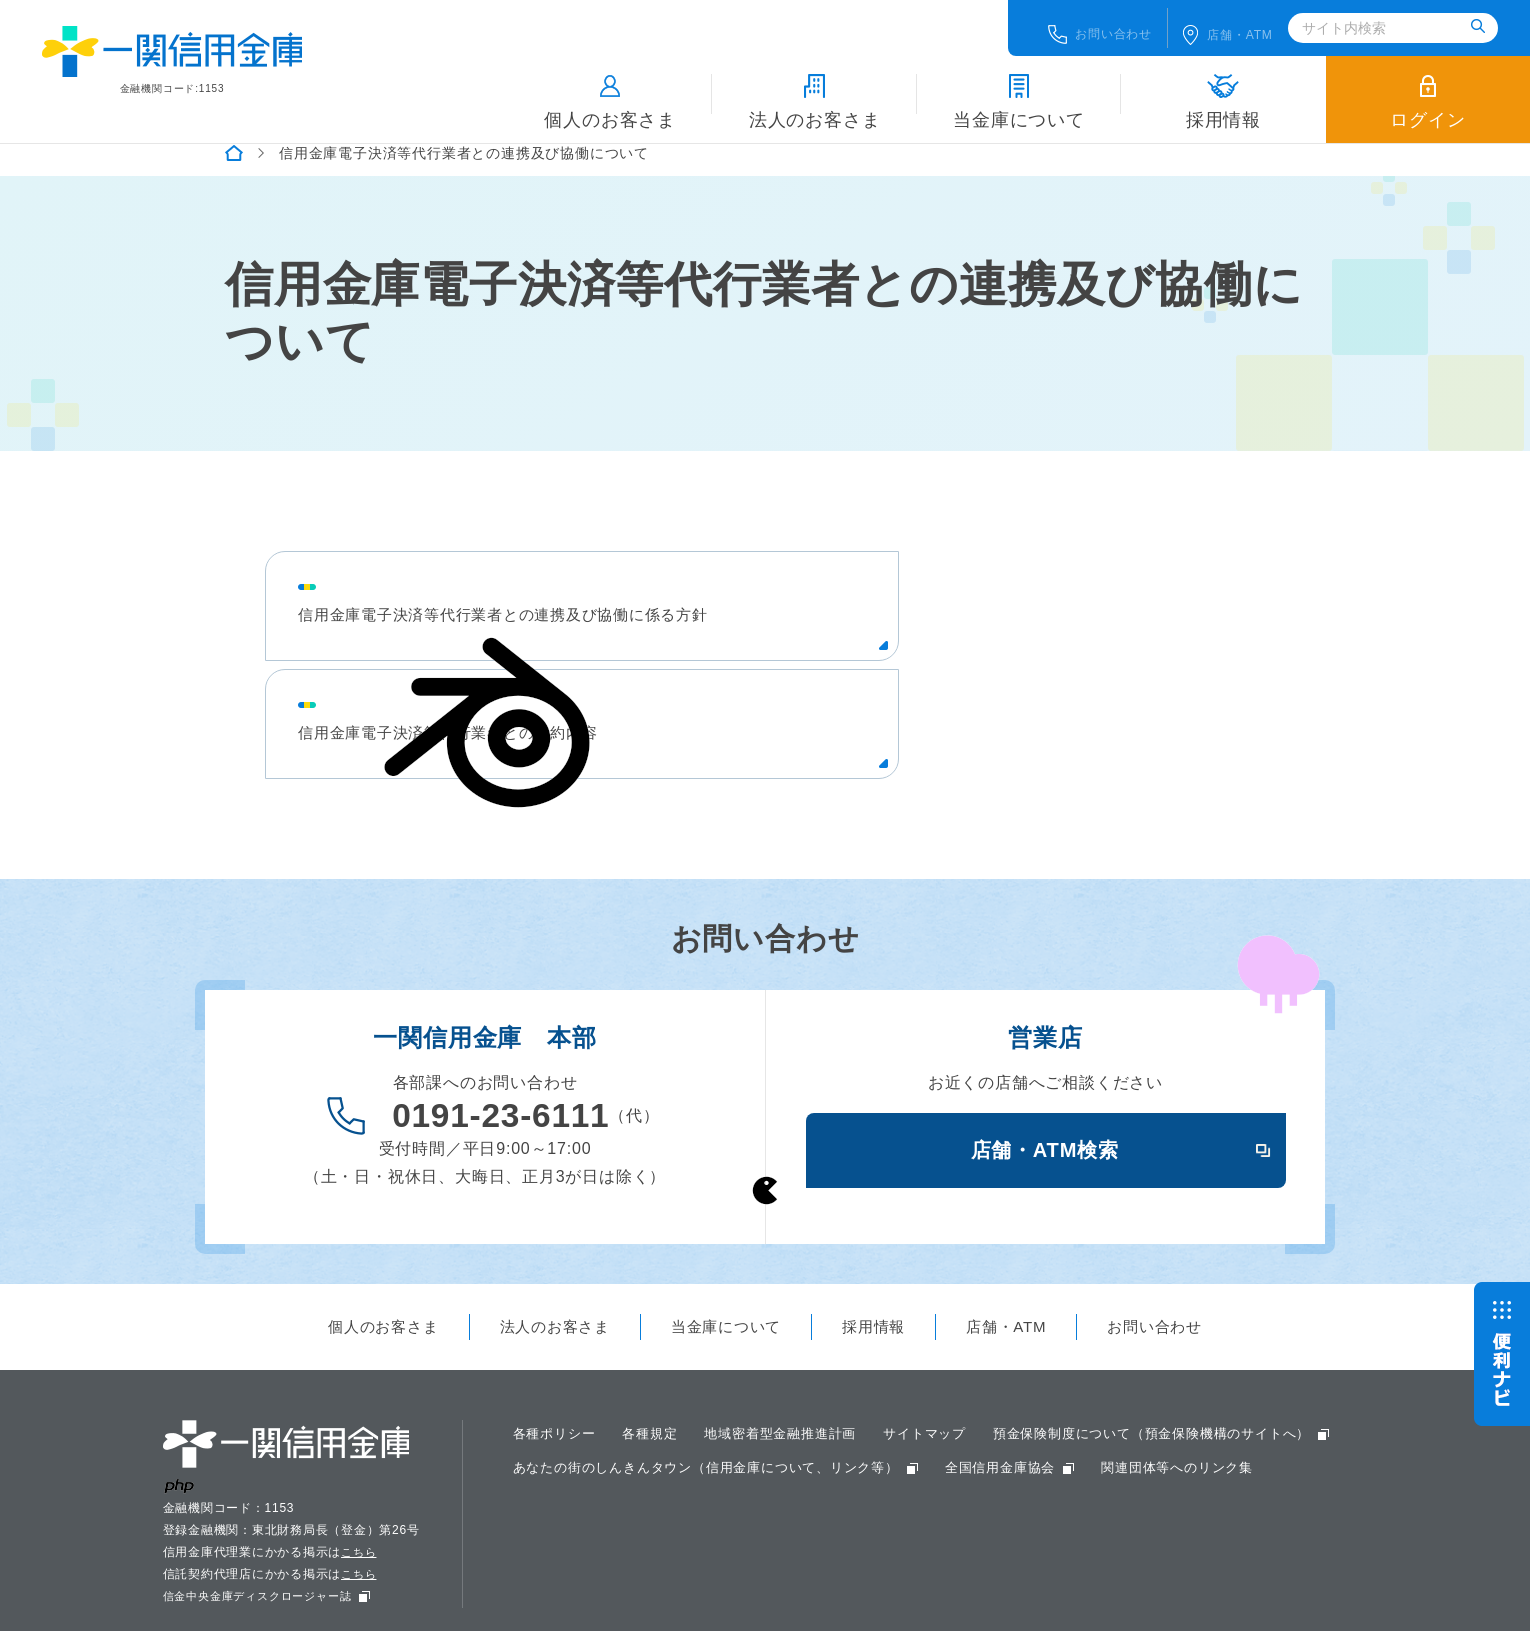 The image size is (1530, 1631). I want to click on open games or gaming section, so click(766, 1190).